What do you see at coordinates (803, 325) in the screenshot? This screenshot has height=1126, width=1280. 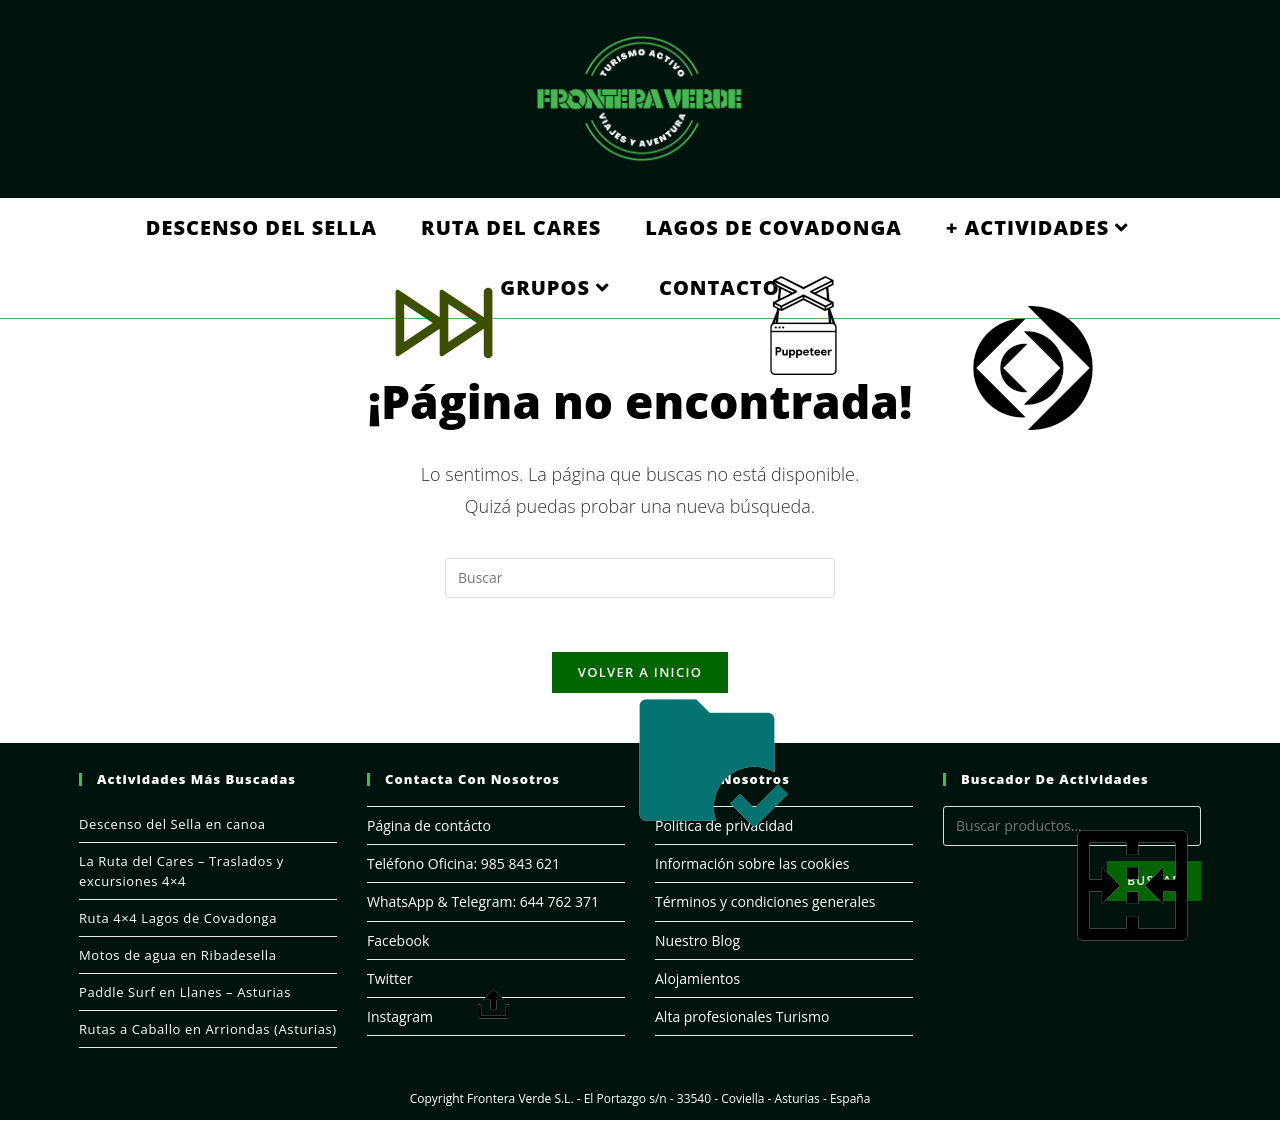 I see `puppeteer browser automation library logo` at bounding box center [803, 325].